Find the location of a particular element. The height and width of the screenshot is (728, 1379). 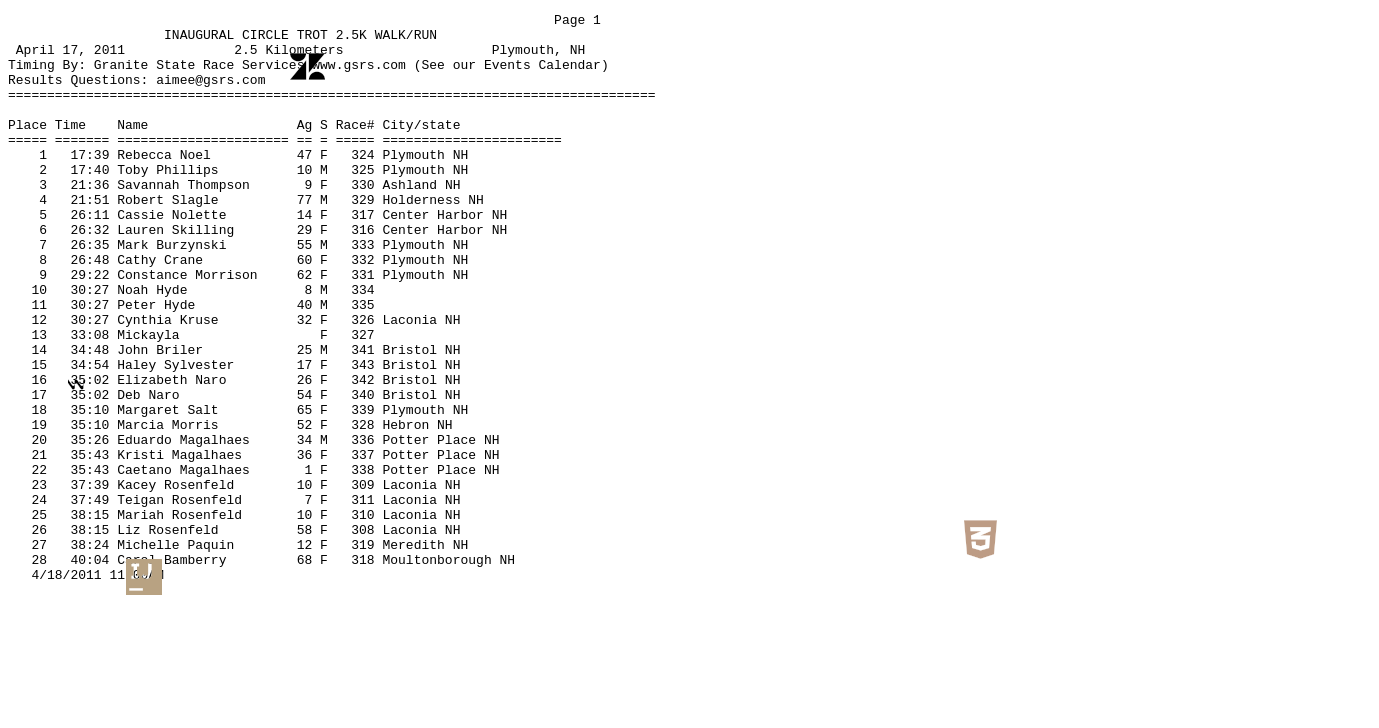

indicates CSS3 styling or stylesheet functionality is located at coordinates (980, 539).